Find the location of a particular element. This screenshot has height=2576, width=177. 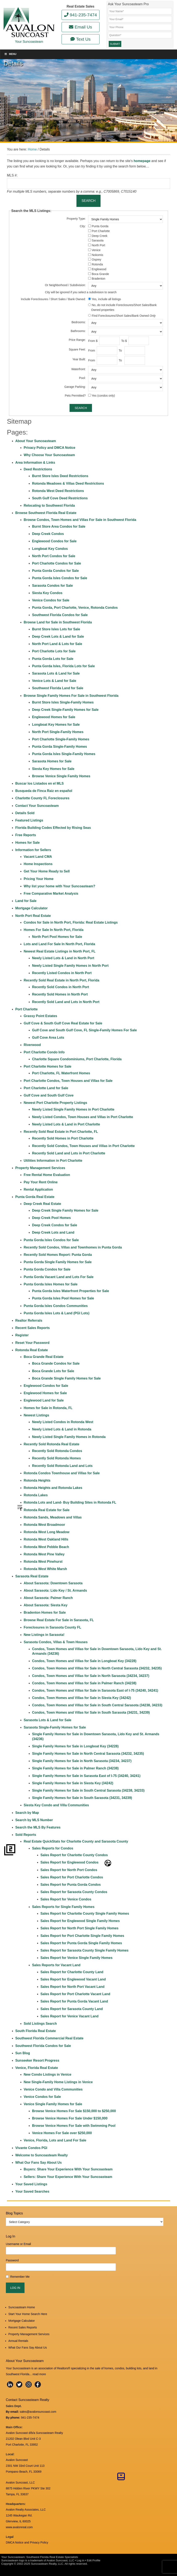

select or apply filter number 2 is located at coordinates (10, 1850).